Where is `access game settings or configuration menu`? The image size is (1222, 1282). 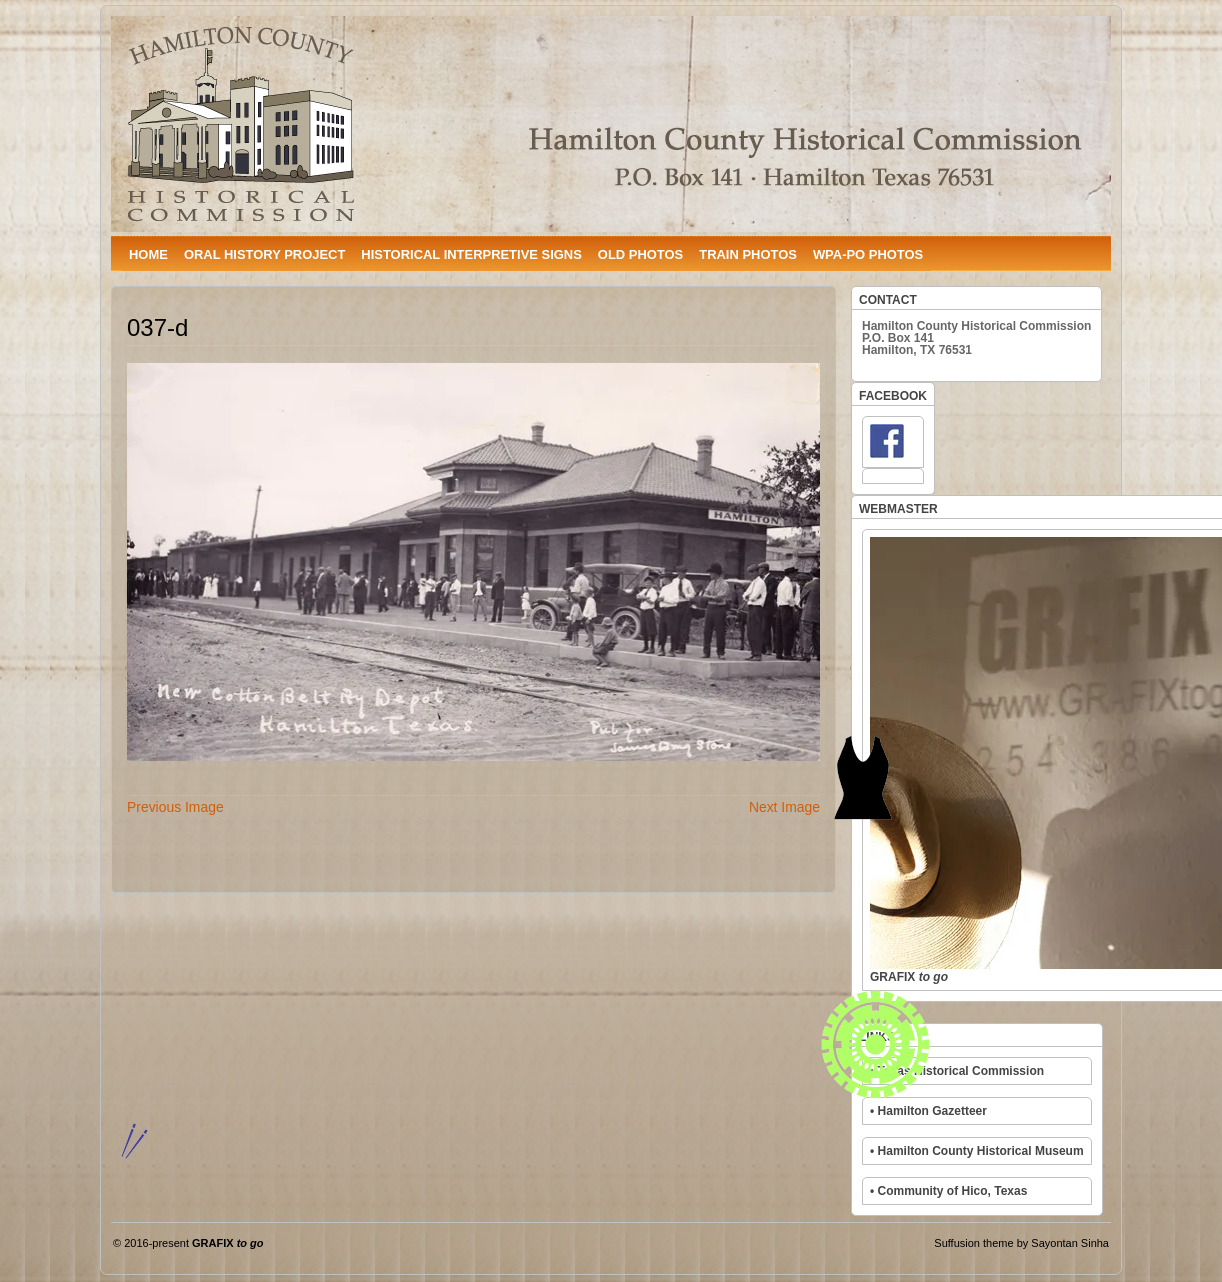
access game settings or configuration menu is located at coordinates (875, 1044).